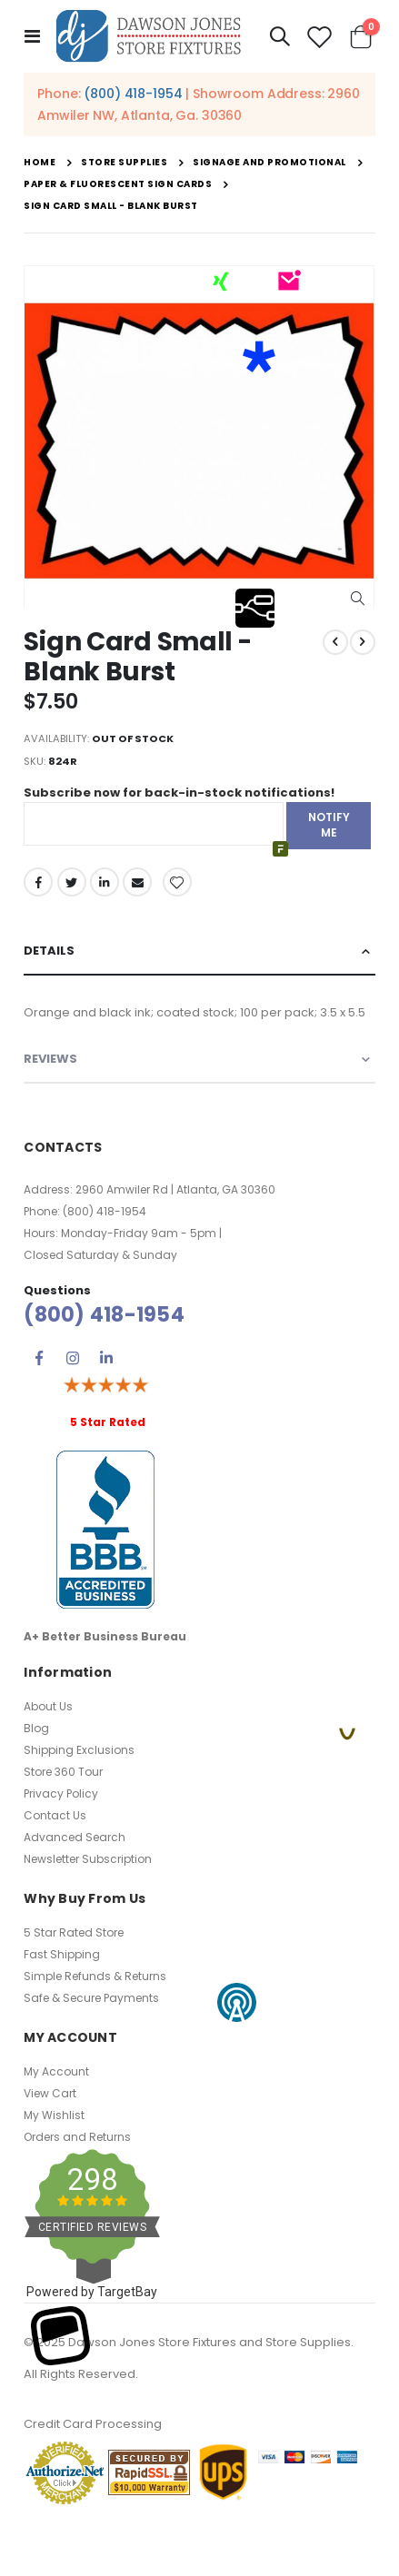 This screenshot has width=399, height=2576. I want to click on headless ui component library logo, so click(60, 2335).